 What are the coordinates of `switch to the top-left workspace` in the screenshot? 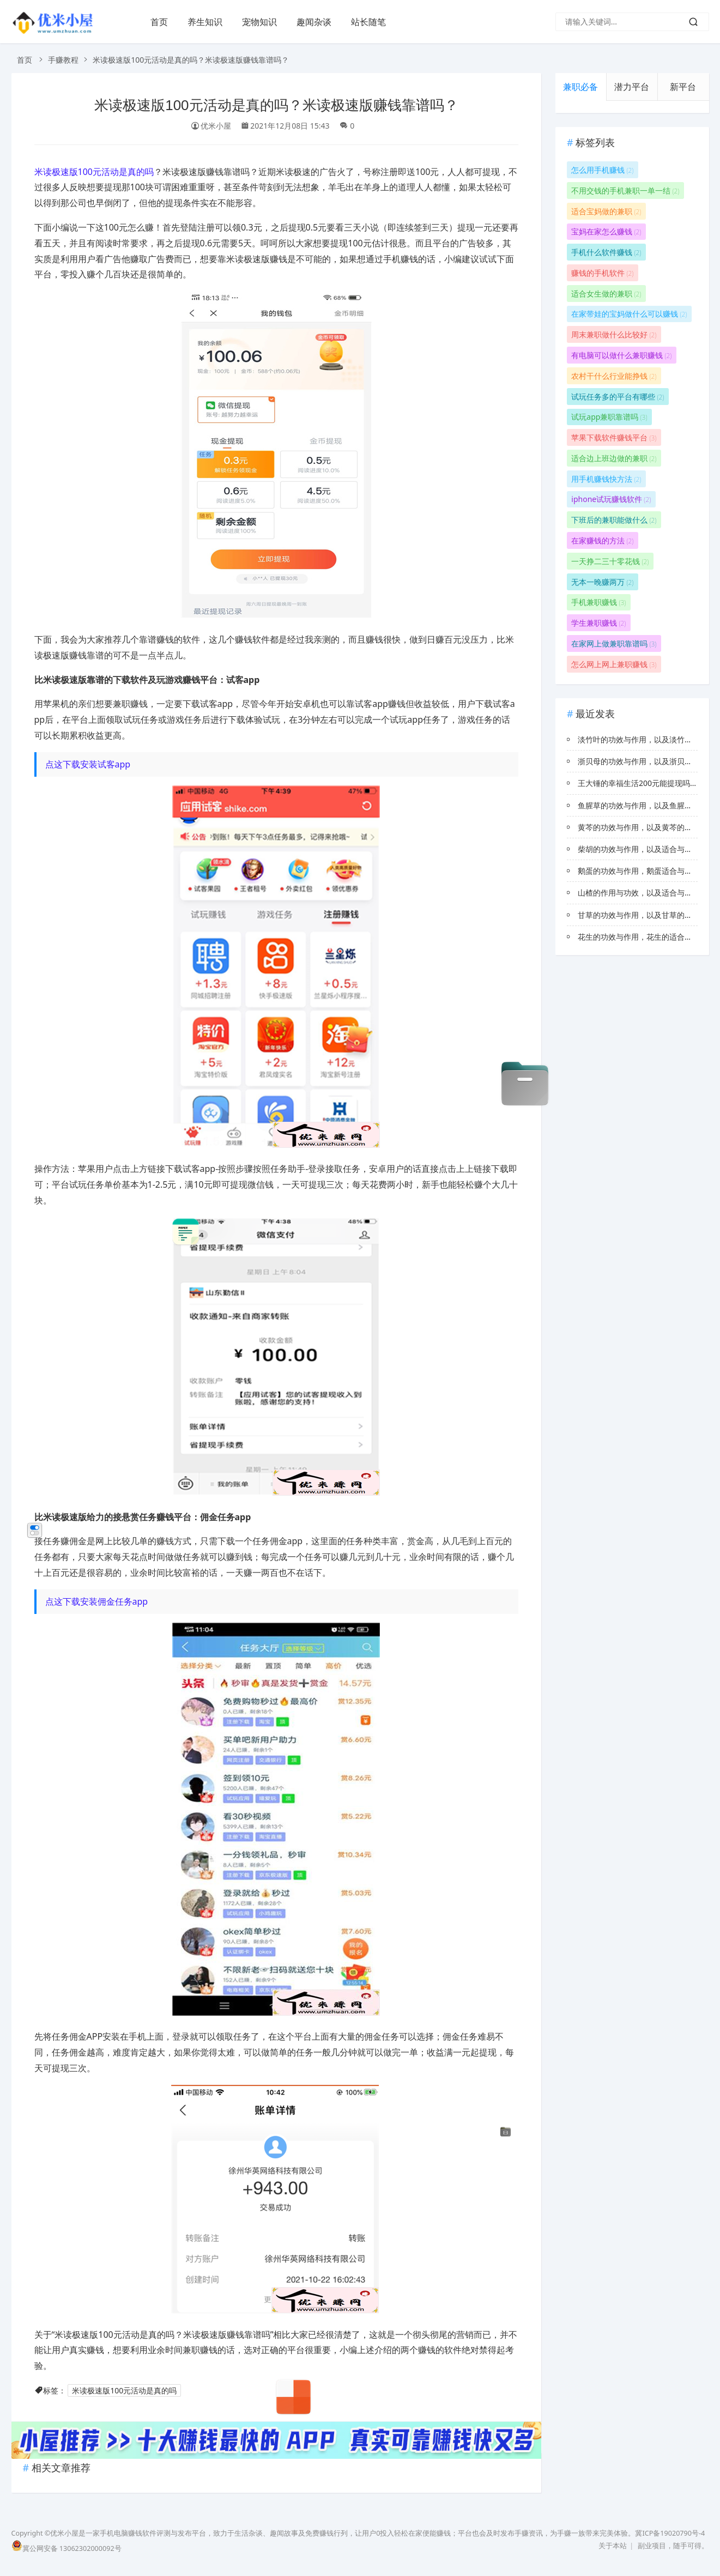 It's located at (293, 2397).